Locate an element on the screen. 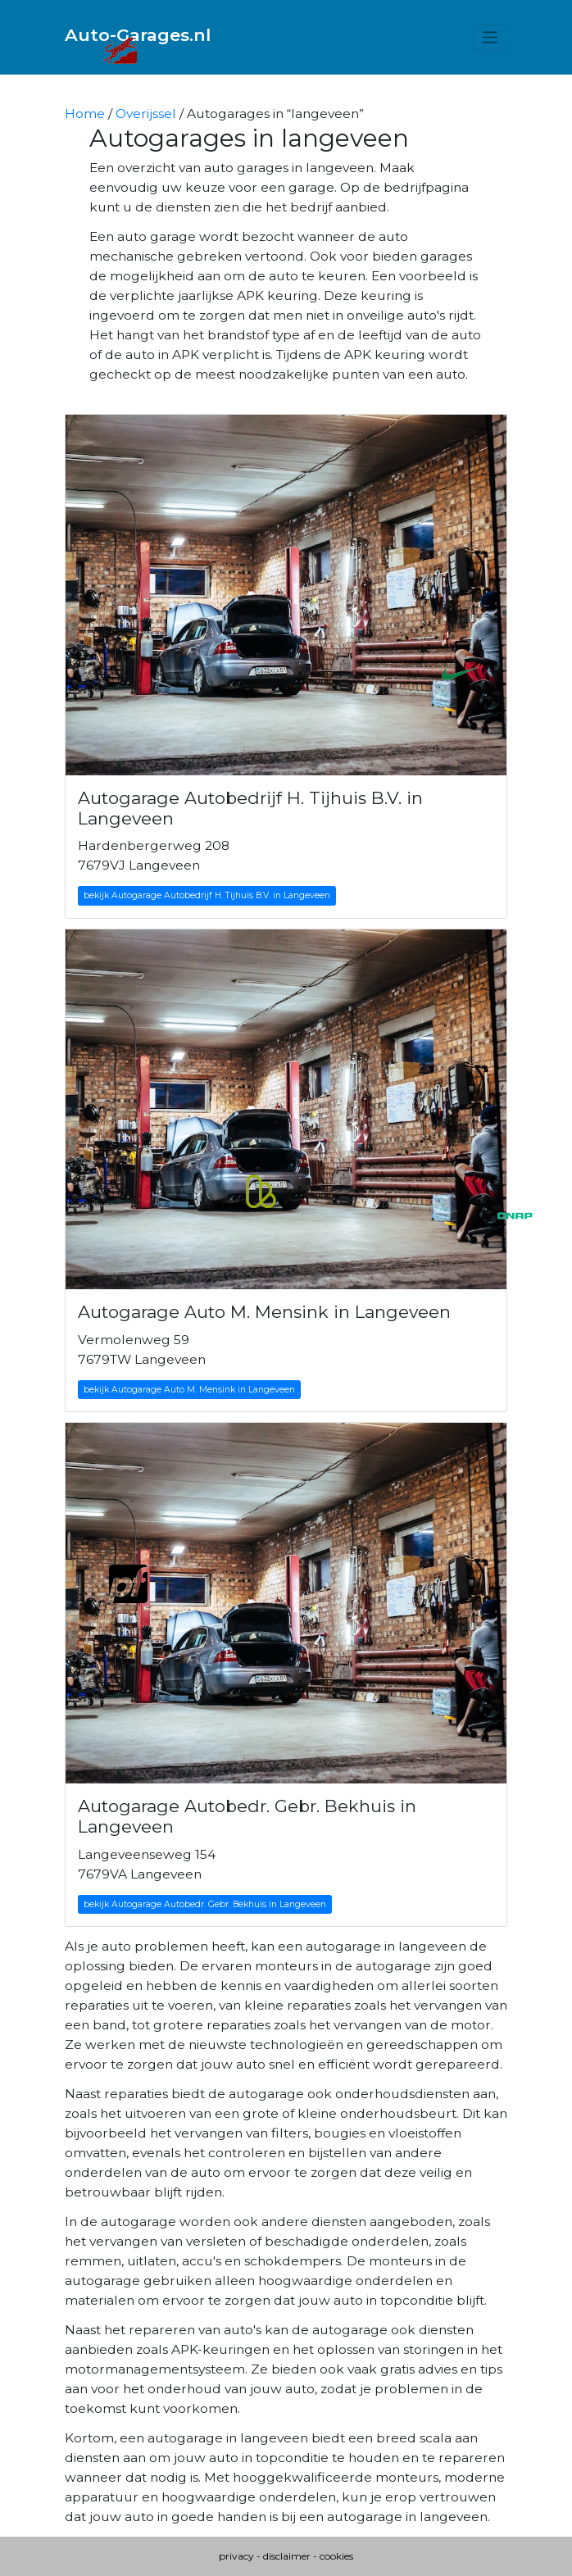 The height and width of the screenshot is (2576, 572). open the Kleinanzeigen app is located at coordinates (261, 1191).